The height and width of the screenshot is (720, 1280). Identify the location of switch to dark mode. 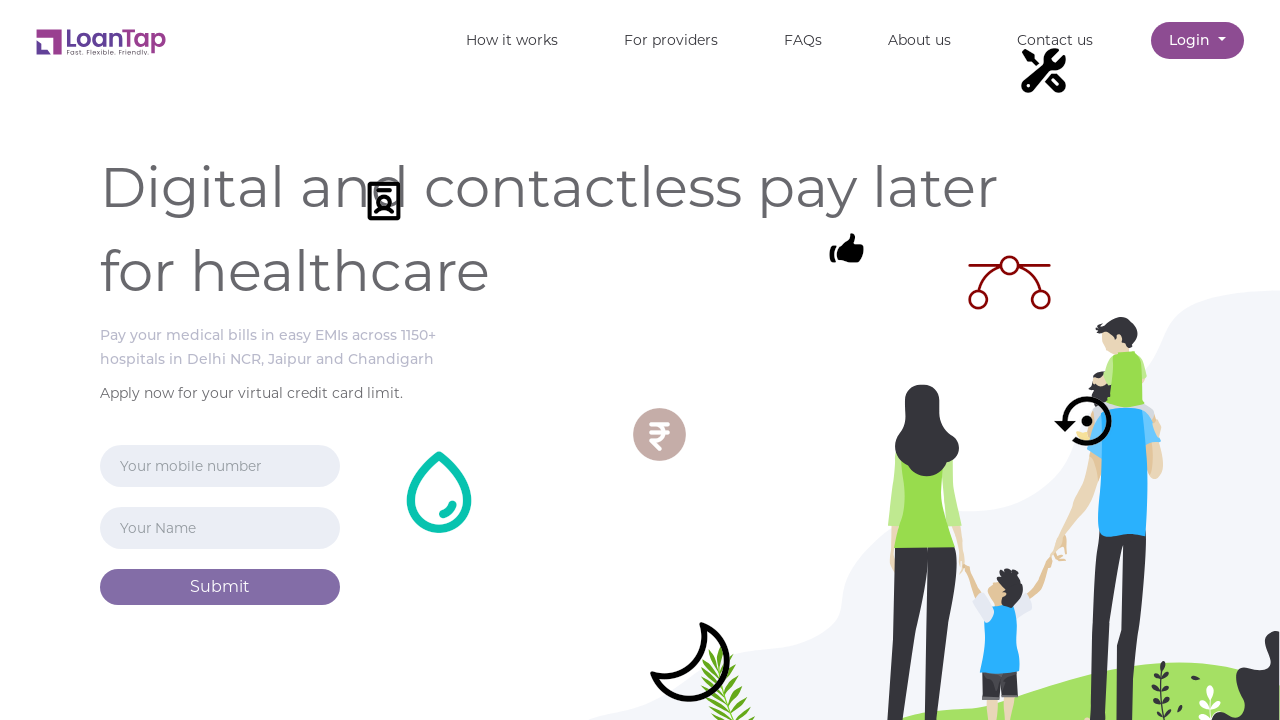
(689, 661).